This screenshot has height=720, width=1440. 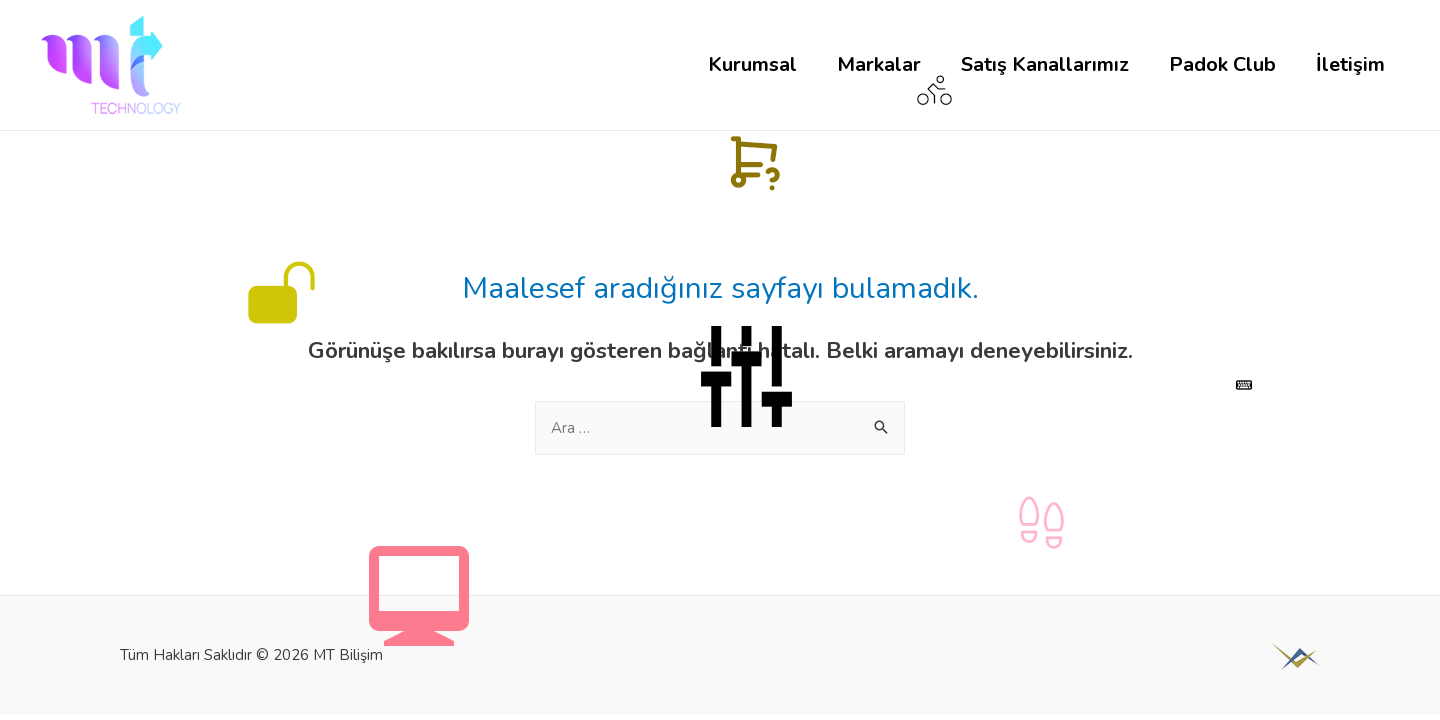 What do you see at coordinates (419, 596) in the screenshot?
I see `switch to desktop view` at bounding box center [419, 596].